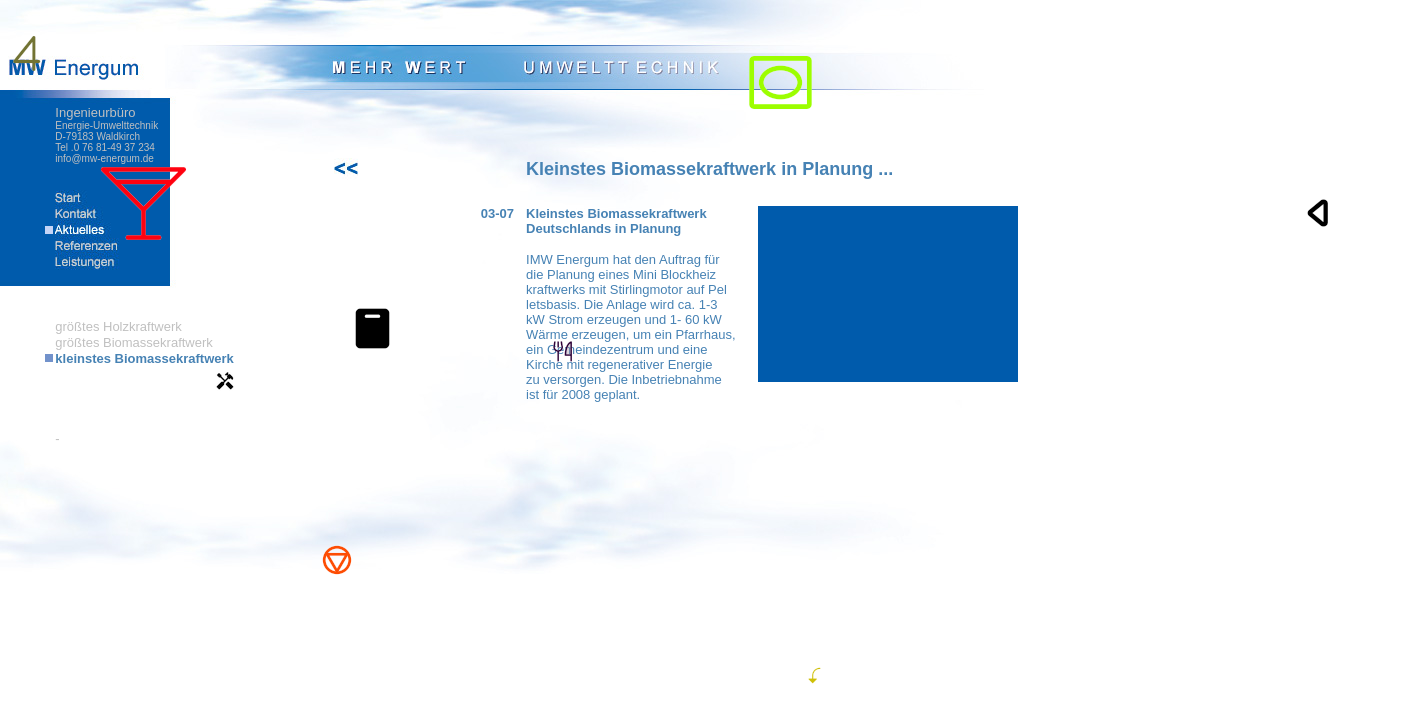 The width and height of the screenshot is (1423, 720). What do you see at coordinates (563, 351) in the screenshot?
I see `browse nearby restaurants` at bounding box center [563, 351].